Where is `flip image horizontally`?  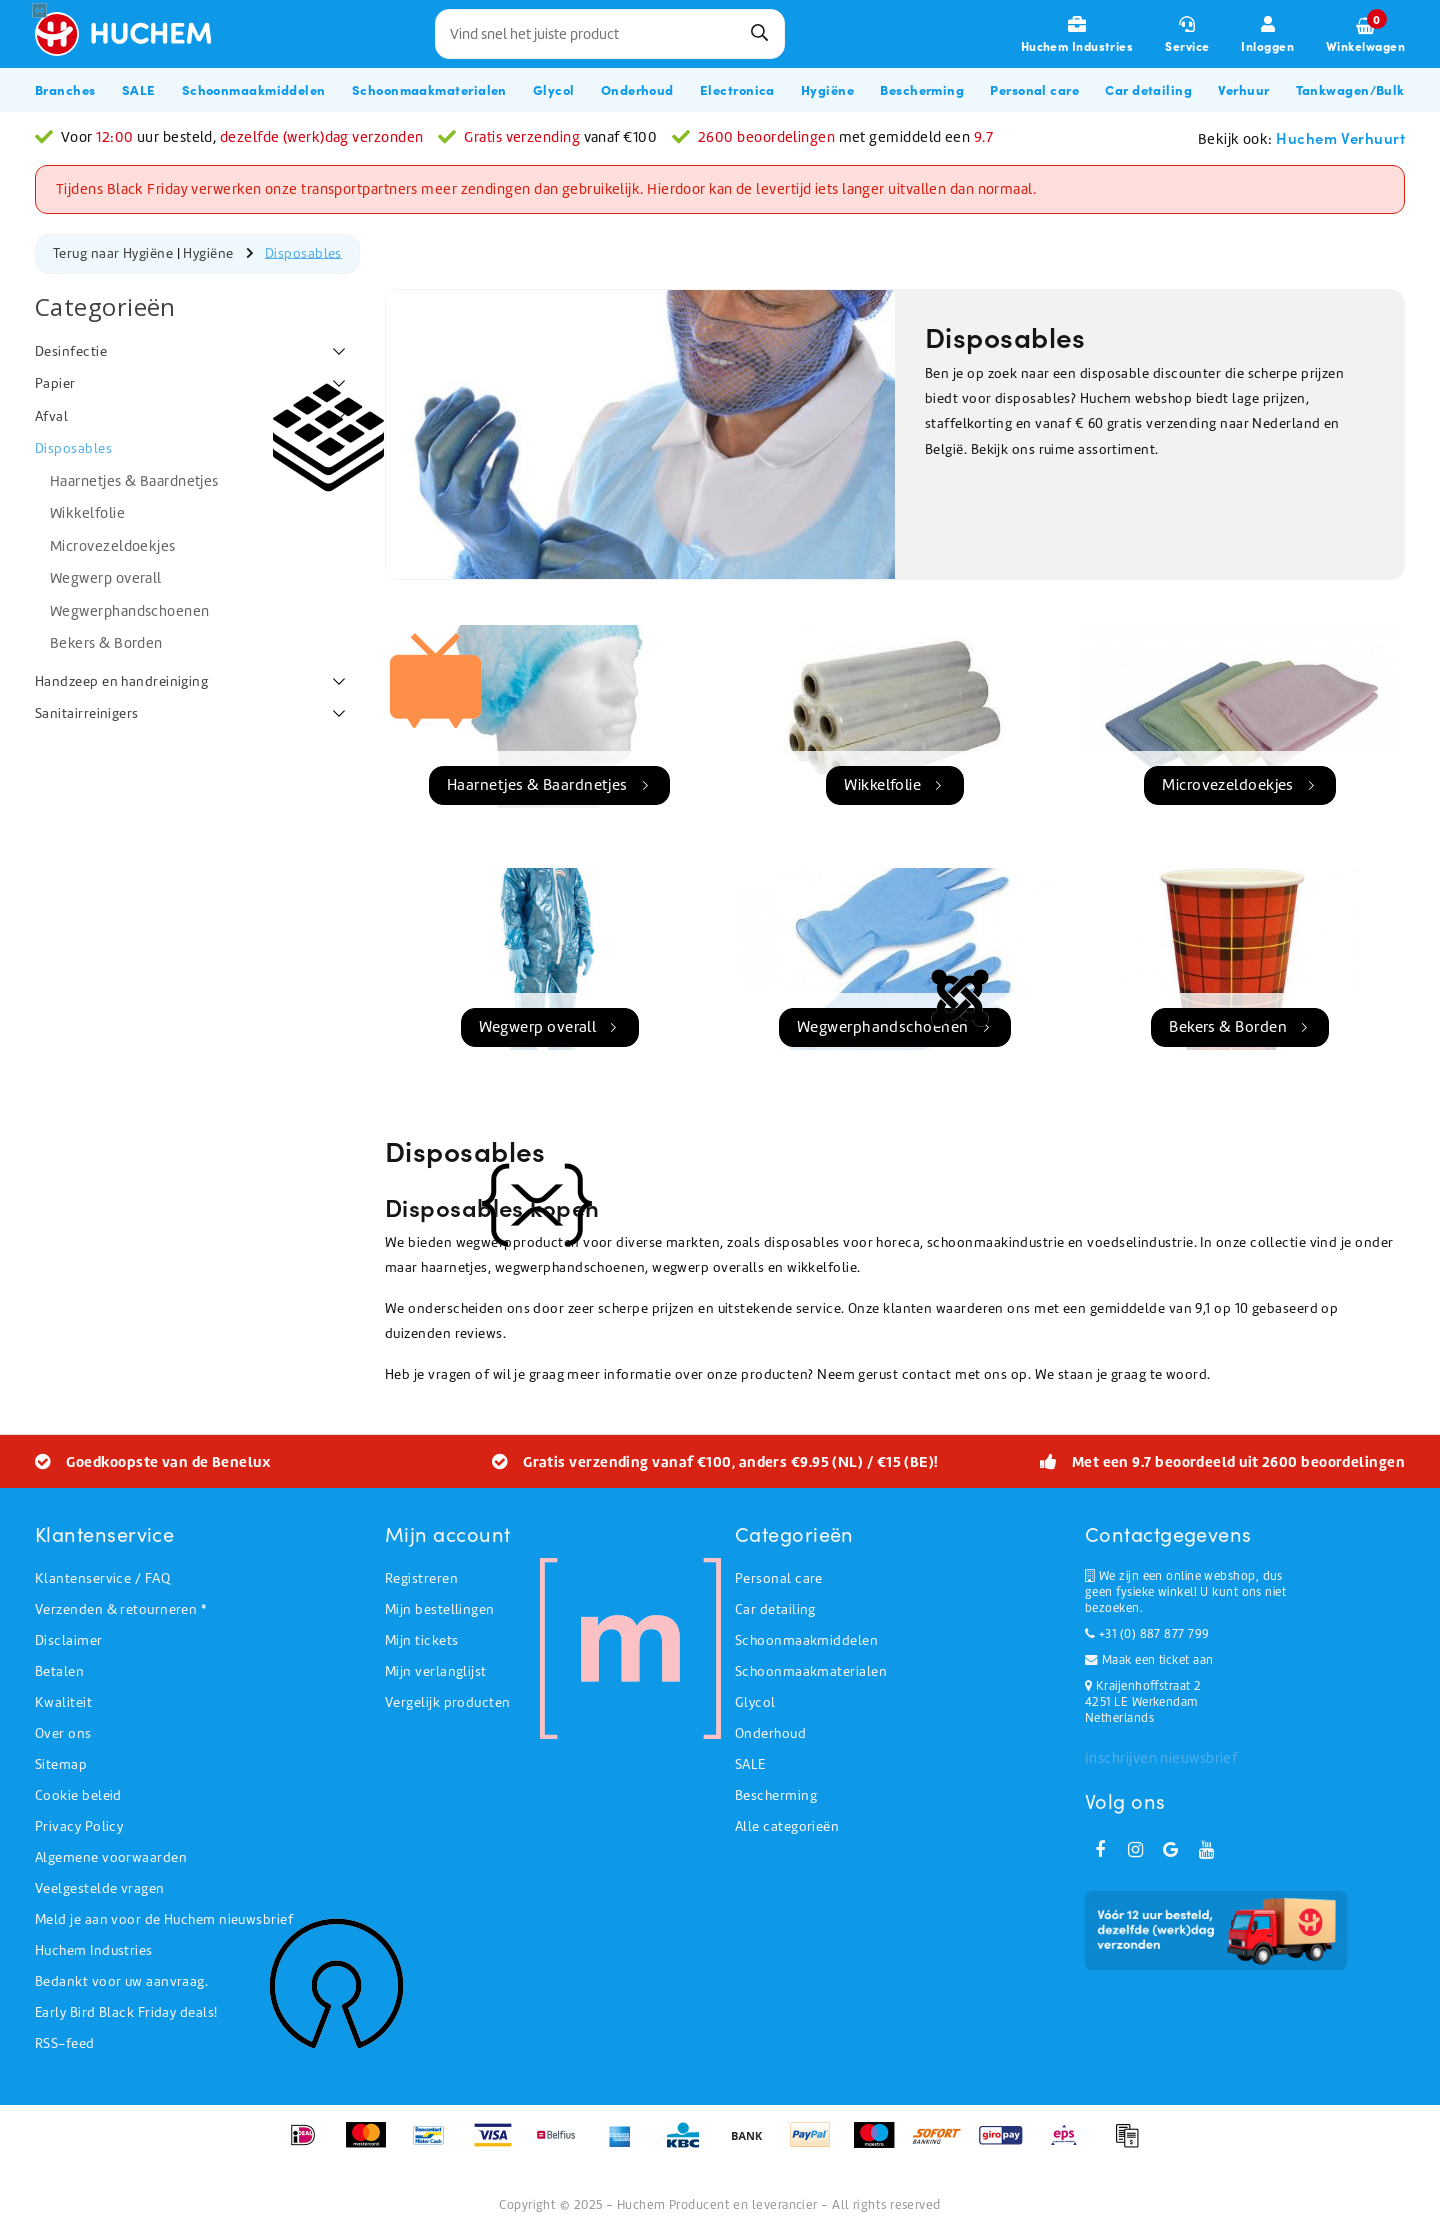
flip image horizontally is located at coordinates (39, 10).